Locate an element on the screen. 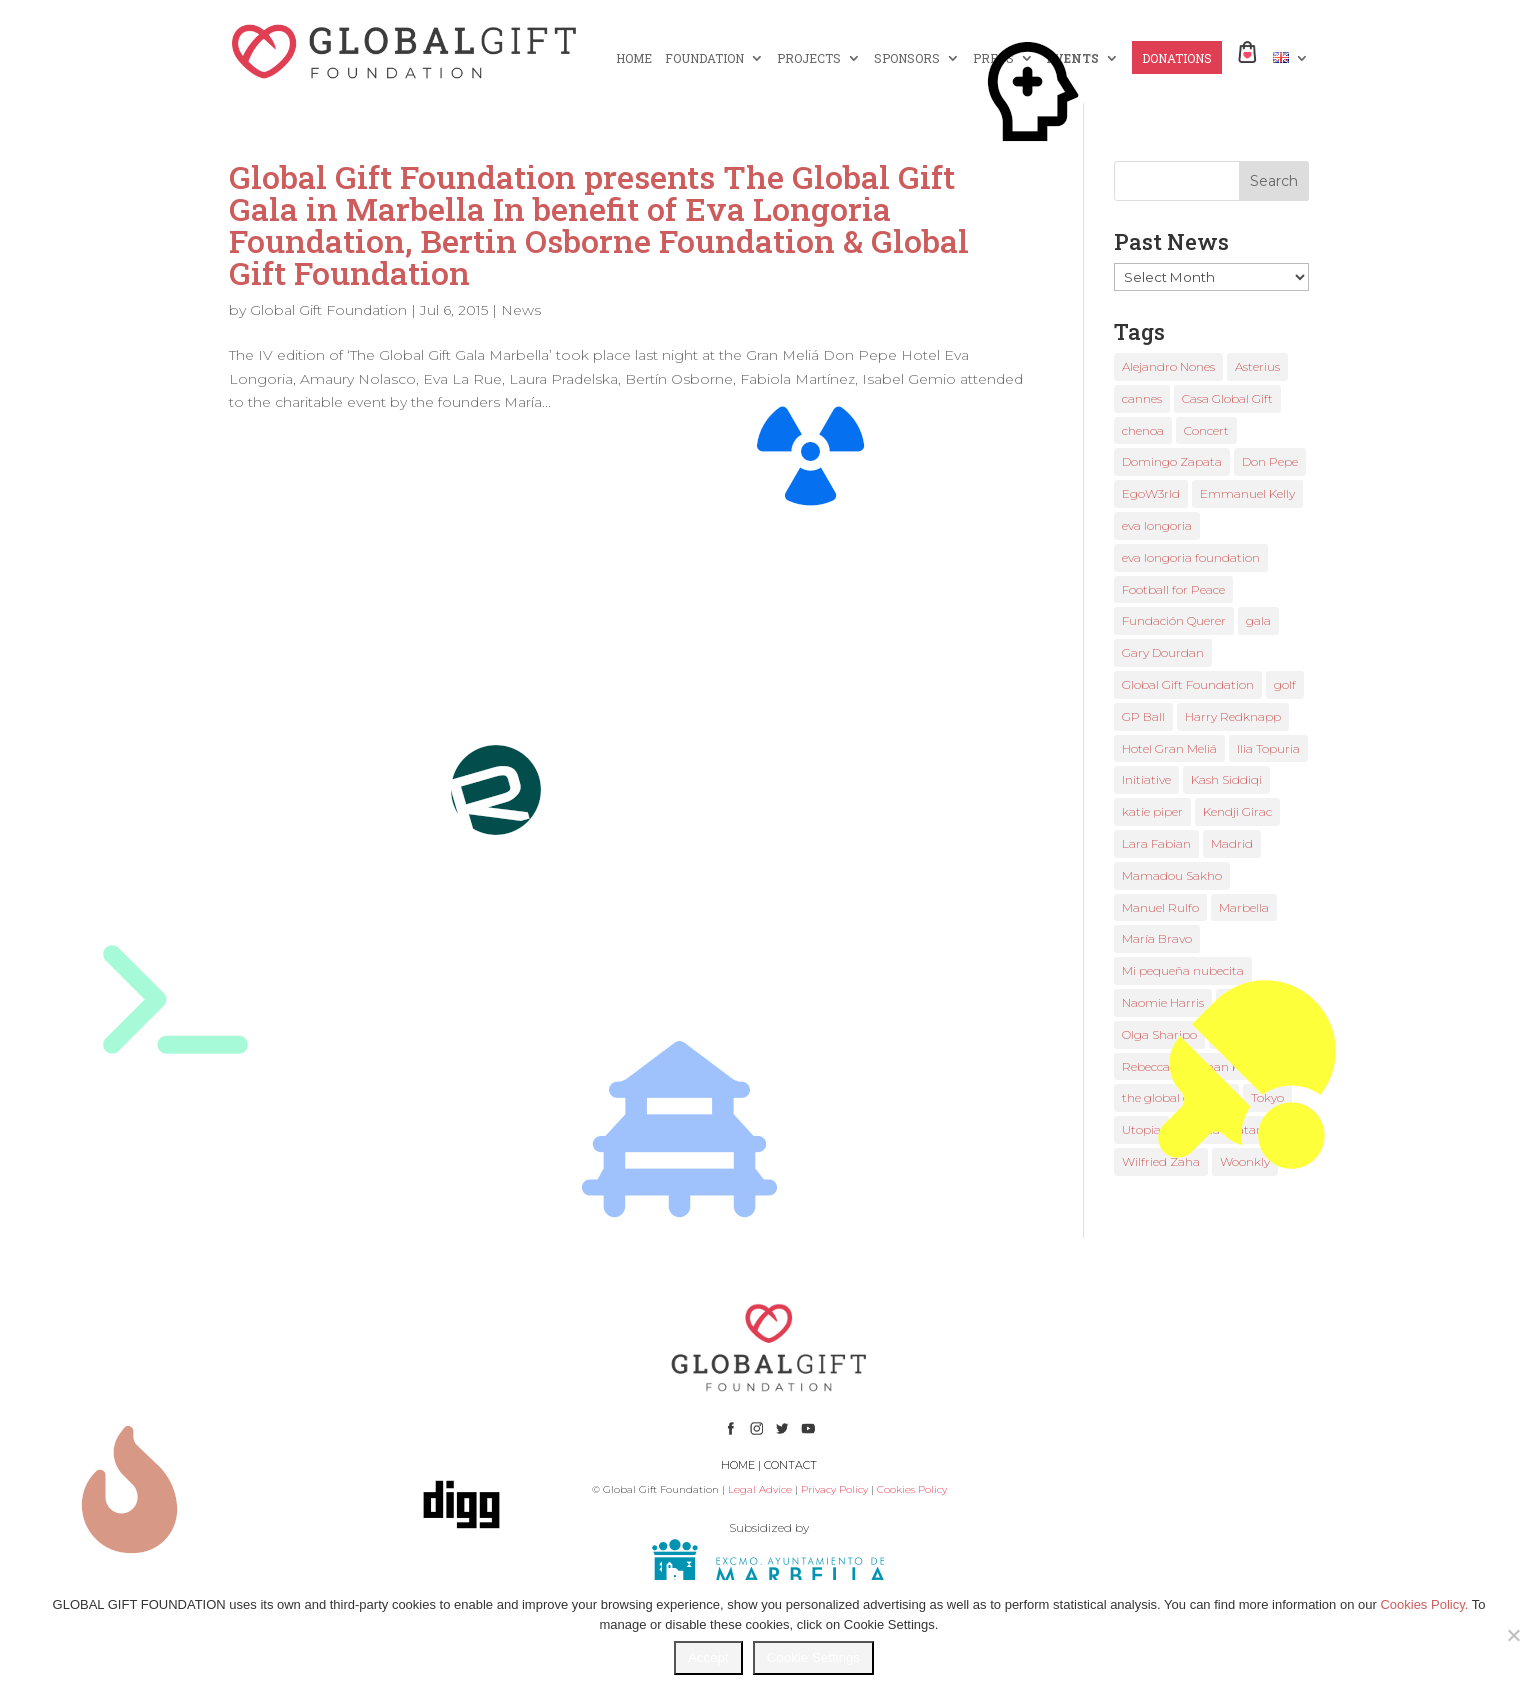  indicates trending or popular content is located at coordinates (129, 1489).